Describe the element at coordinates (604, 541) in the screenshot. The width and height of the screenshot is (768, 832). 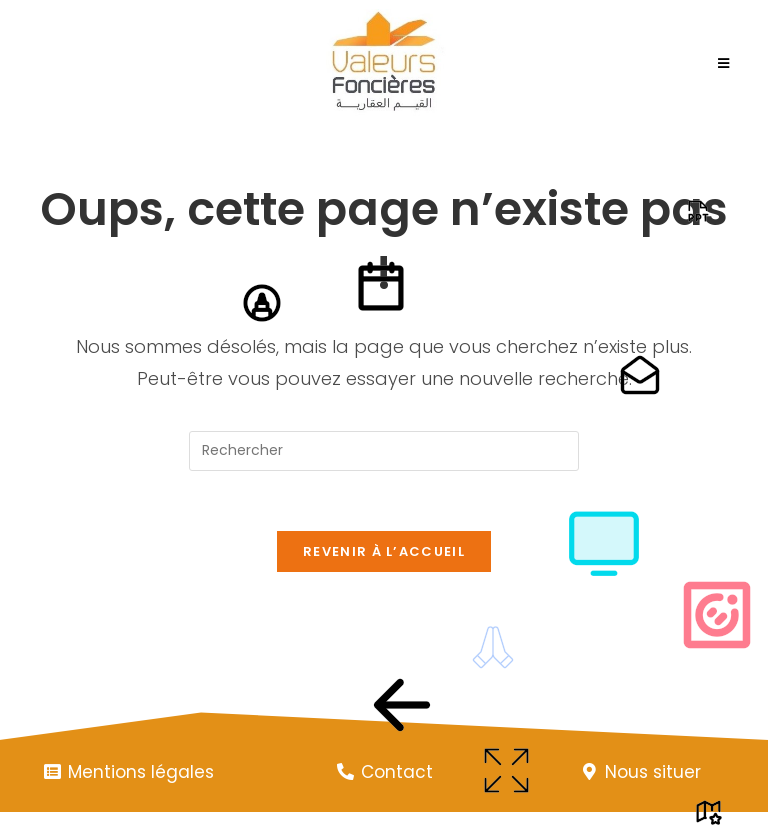
I see `view on desktop display` at that location.